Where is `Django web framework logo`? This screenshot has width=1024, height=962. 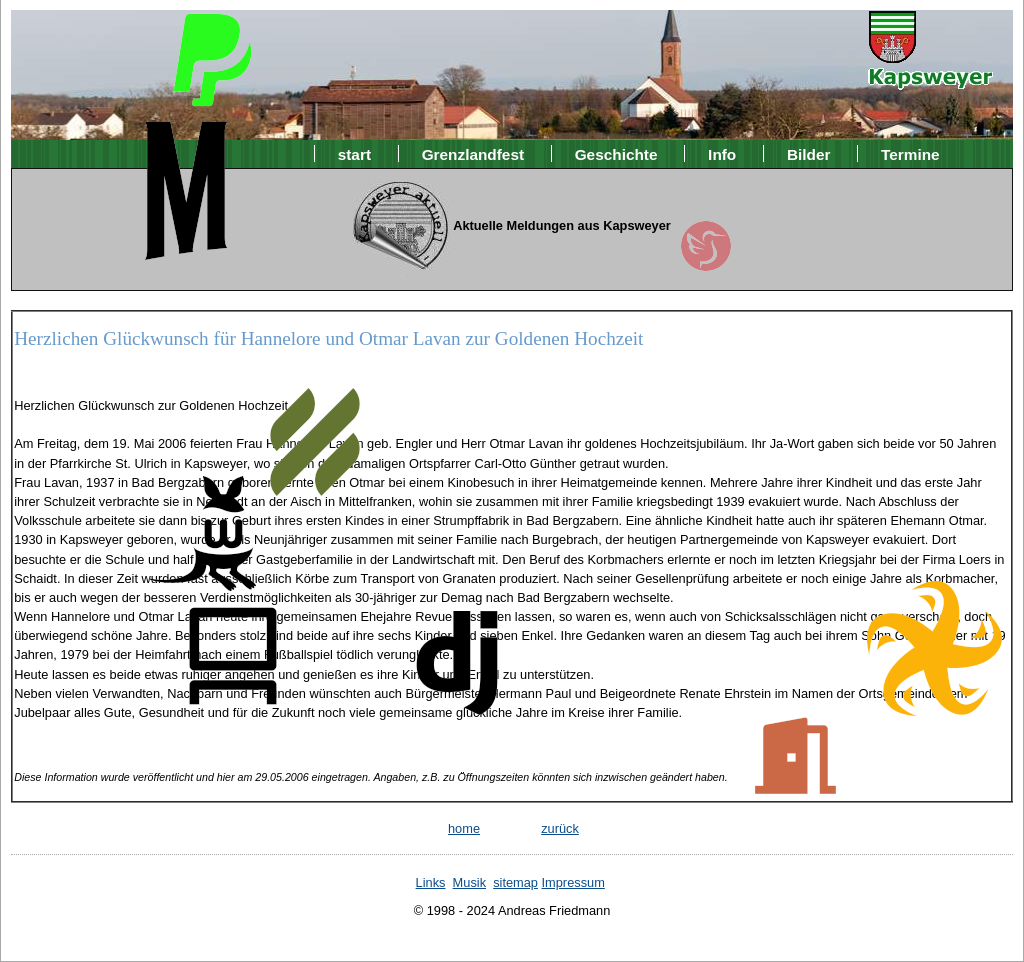
Django web framework logo is located at coordinates (457, 663).